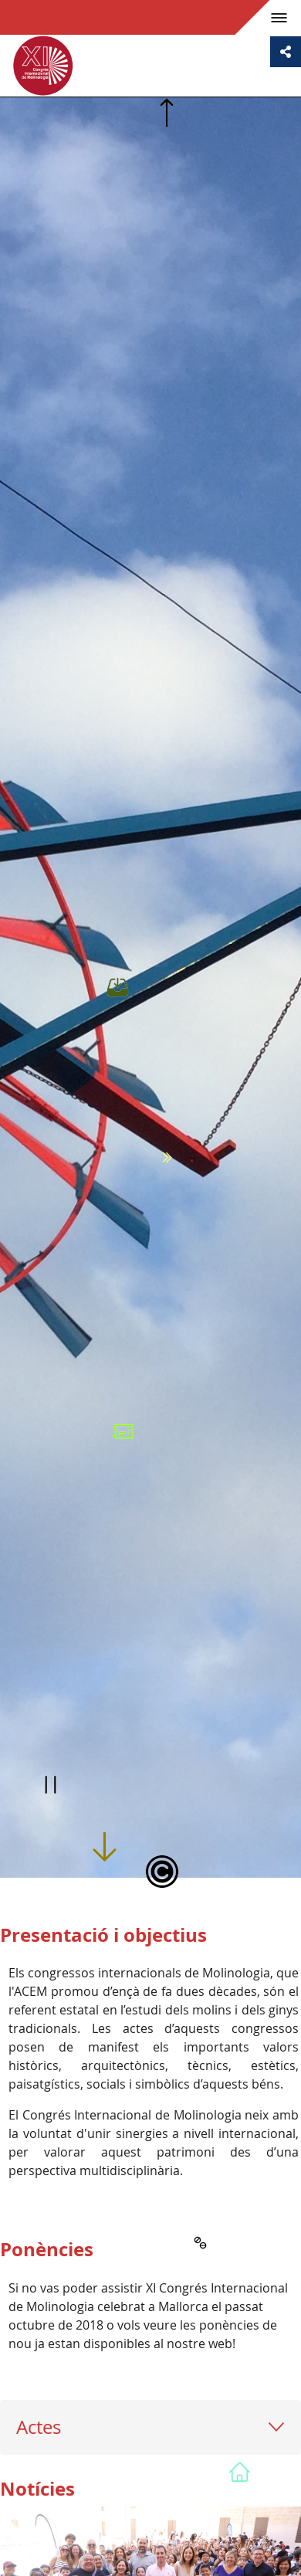 The width and height of the screenshot is (301, 2576). I want to click on view your tickets or passes, so click(123, 1431).